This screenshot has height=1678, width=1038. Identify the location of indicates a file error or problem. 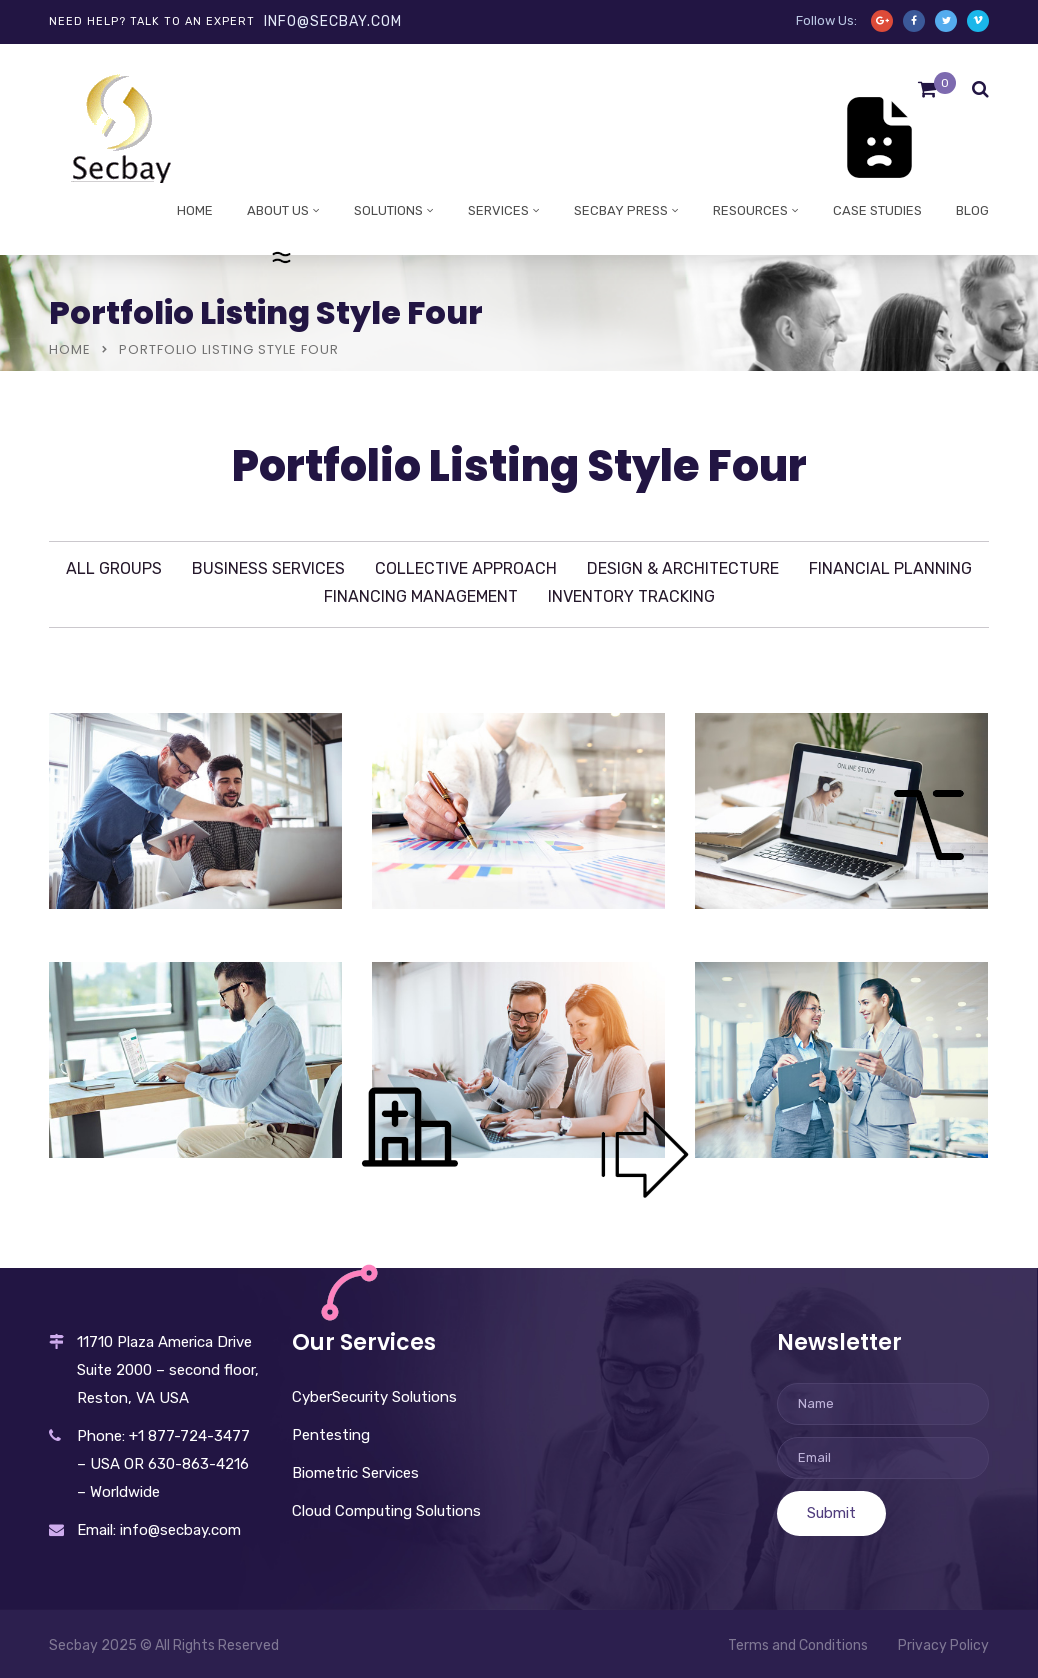
(879, 137).